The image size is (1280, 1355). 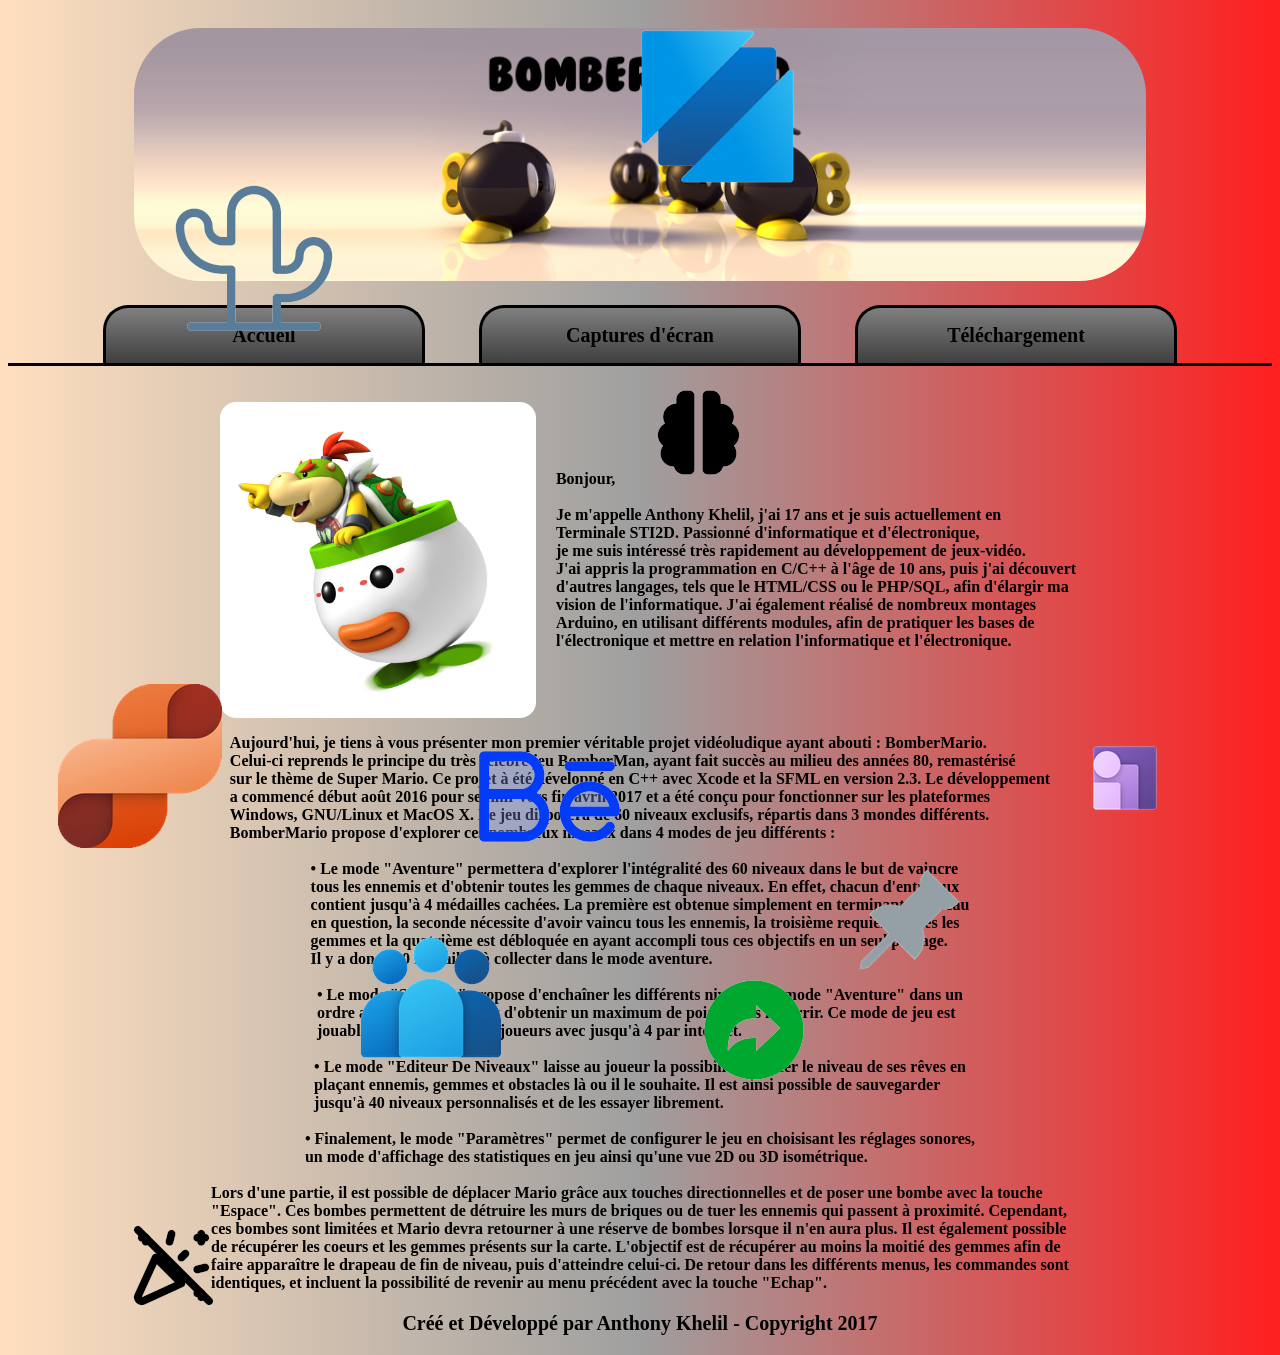 What do you see at coordinates (754, 1030) in the screenshot?
I see `forward or share content` at bounding box center [754, 1030].